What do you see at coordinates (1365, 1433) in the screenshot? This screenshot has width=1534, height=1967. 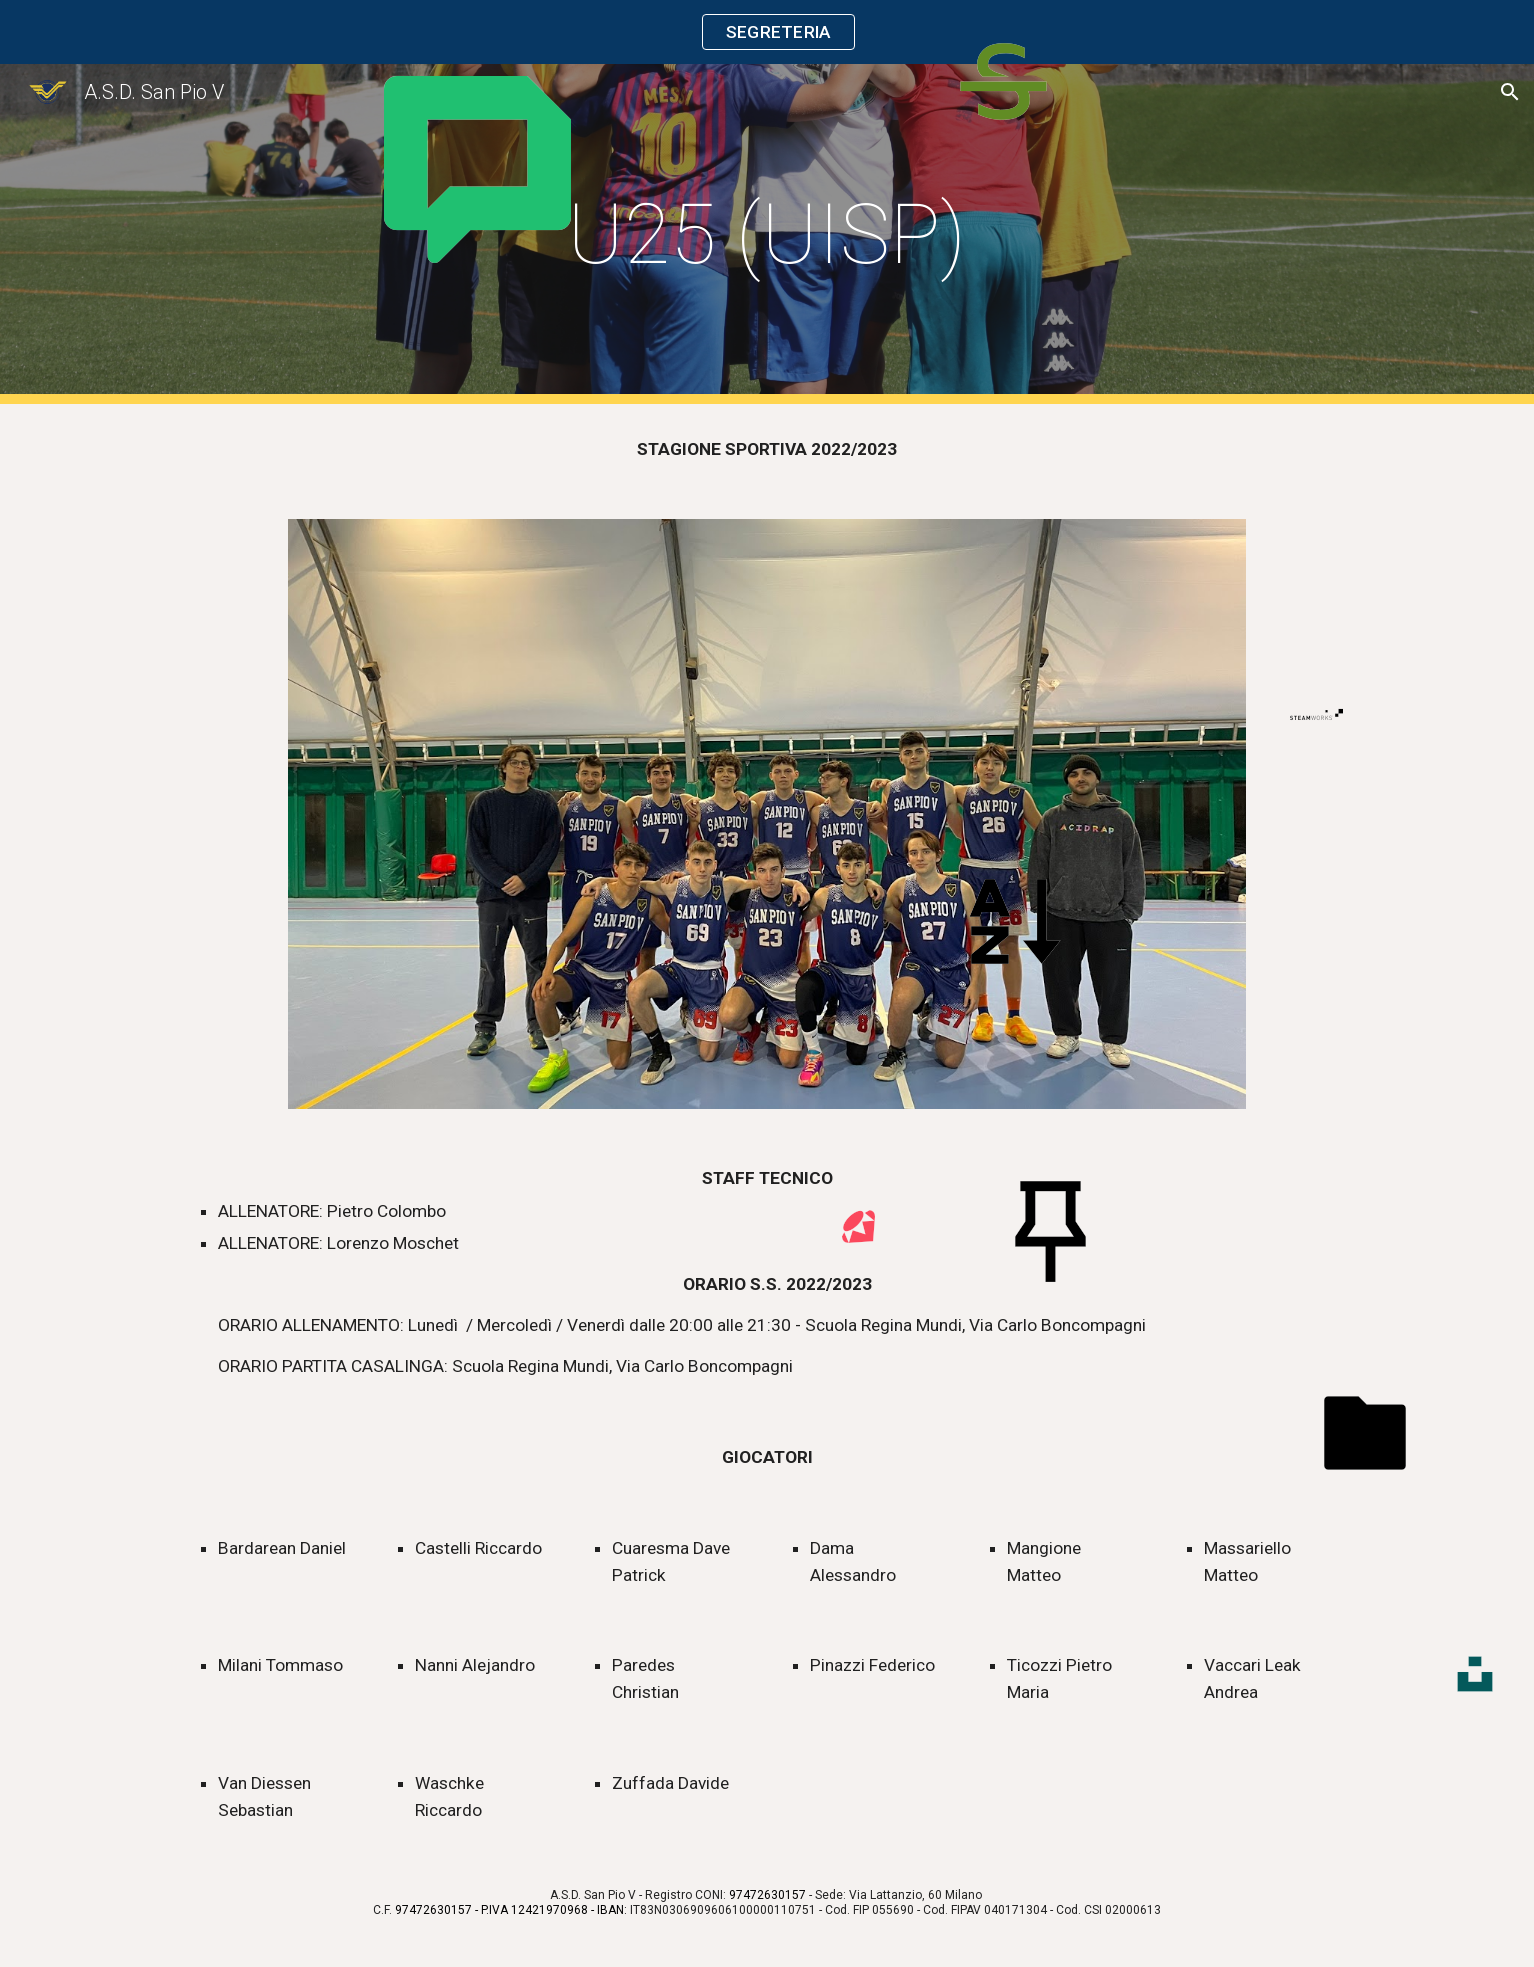 I see `open file folder` at bounding box center [1365, 1433].